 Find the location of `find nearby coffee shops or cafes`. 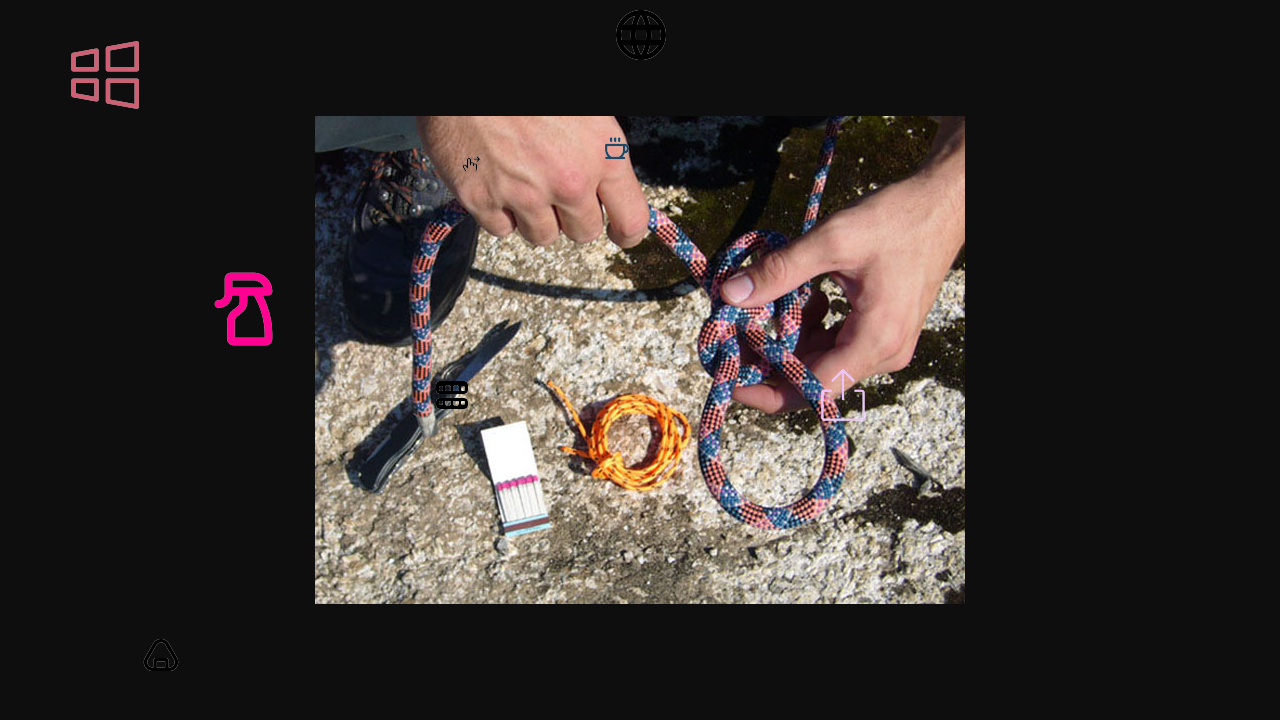

find nearby coffee shops or cafes is located at coordinates (616, 149).